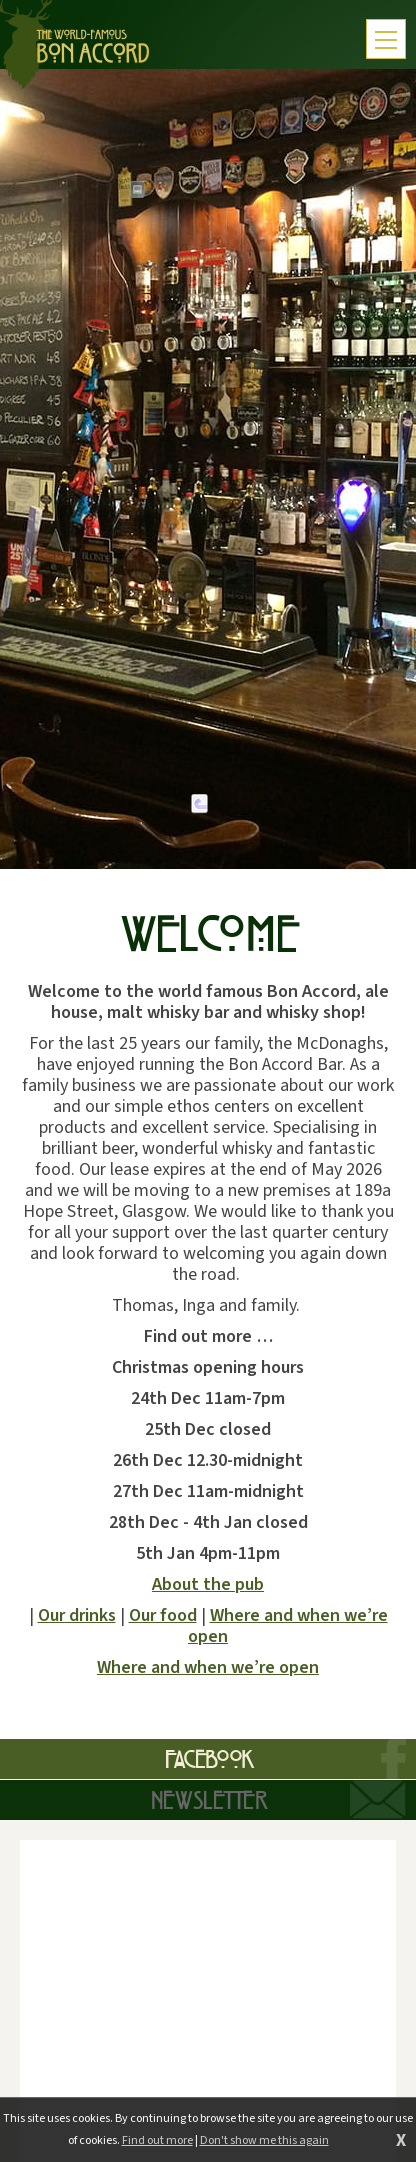 The width and height of the screenshot is (416, 2162). Describe the element at coordinates (137, 189) in the screenshot. I see `sega genesis 32x rom file` at that location.